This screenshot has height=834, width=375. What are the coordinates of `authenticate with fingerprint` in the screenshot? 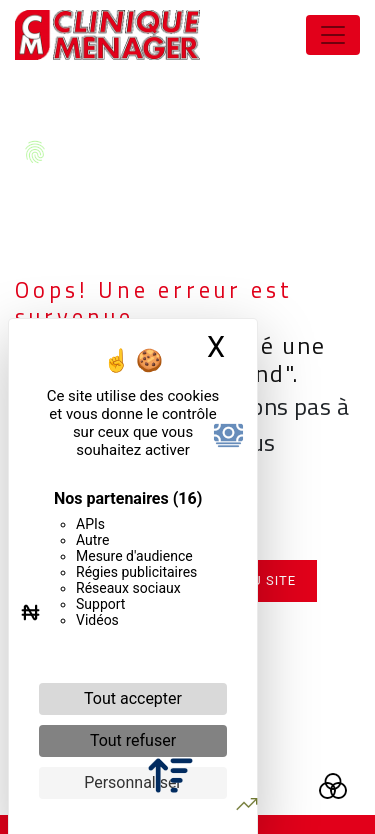 It's located at (35, 152).